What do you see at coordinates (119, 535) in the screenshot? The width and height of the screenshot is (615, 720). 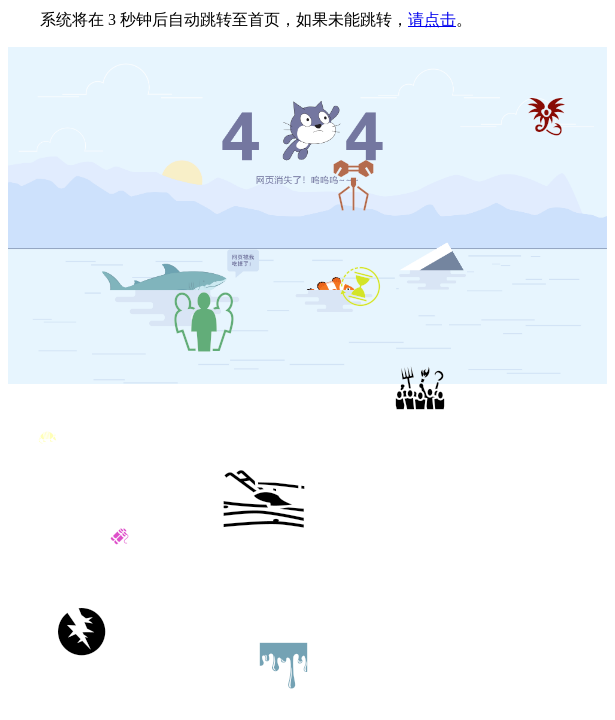 I see `explosive item or power-up in a game` at bounding box center [119, 535].